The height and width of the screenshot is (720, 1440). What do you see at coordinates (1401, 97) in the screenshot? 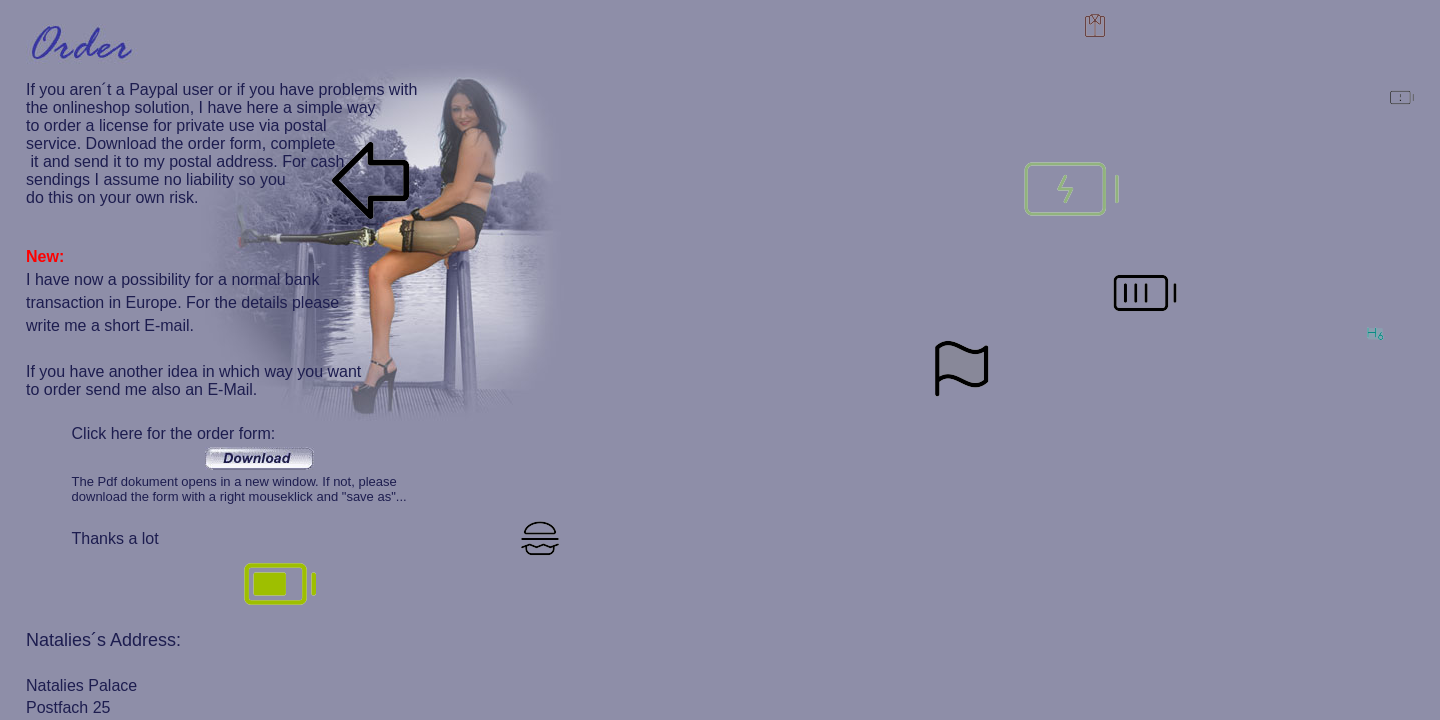
I see `indicates low battery warning` at bounding box center [1401, 97].